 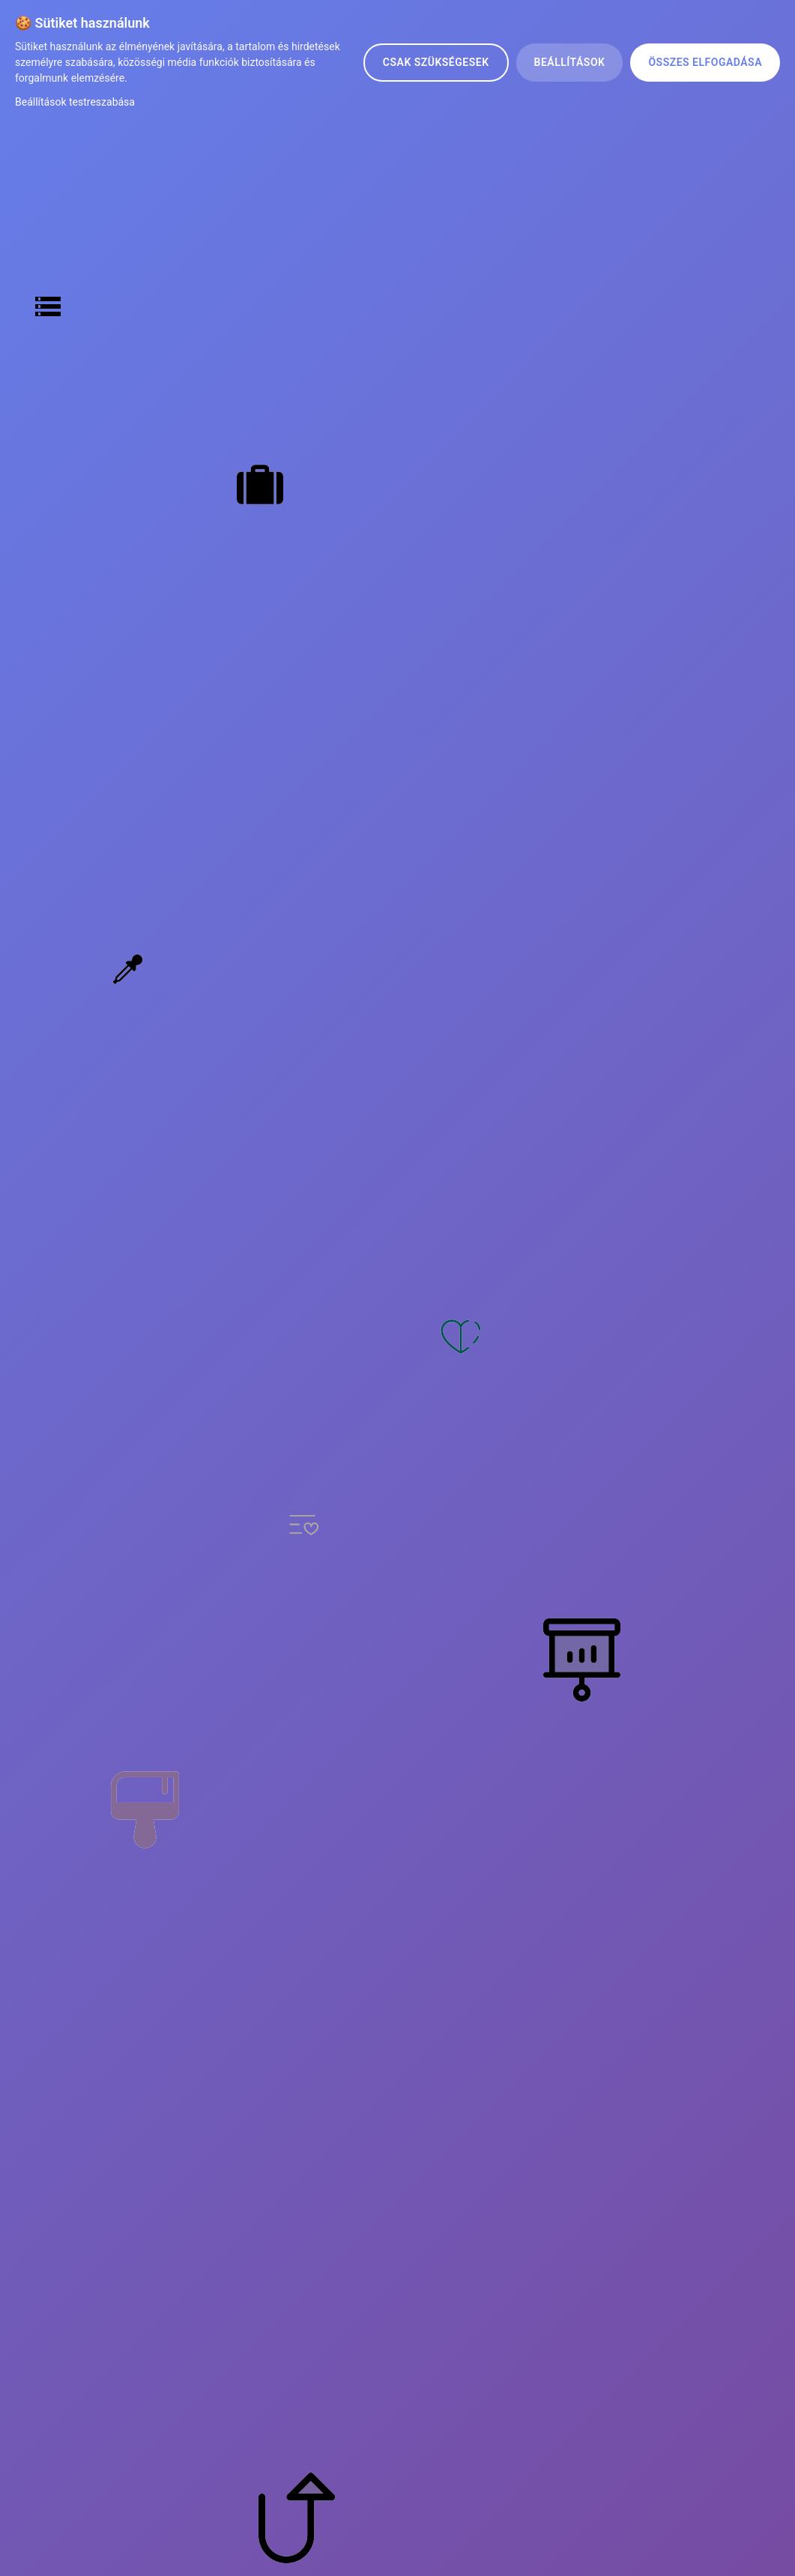 I want to click on view presentation with chart data, so click(x=581, y=1654).